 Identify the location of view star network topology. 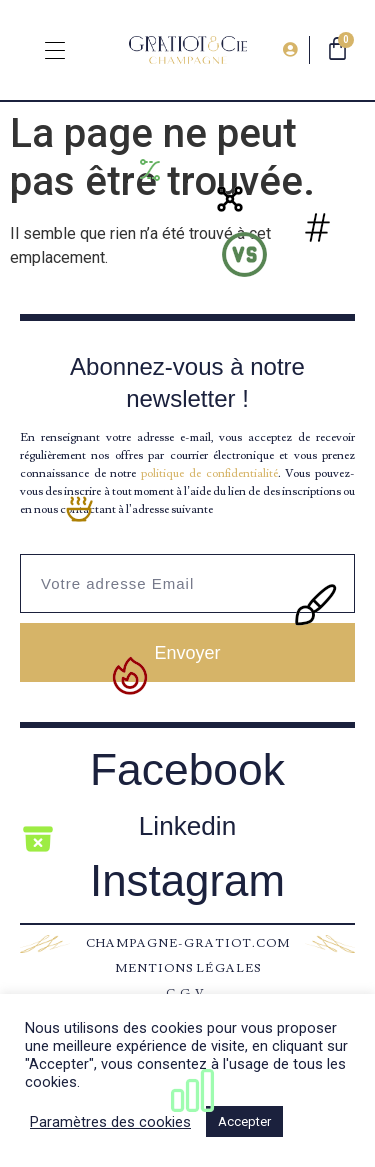
(230, 199).